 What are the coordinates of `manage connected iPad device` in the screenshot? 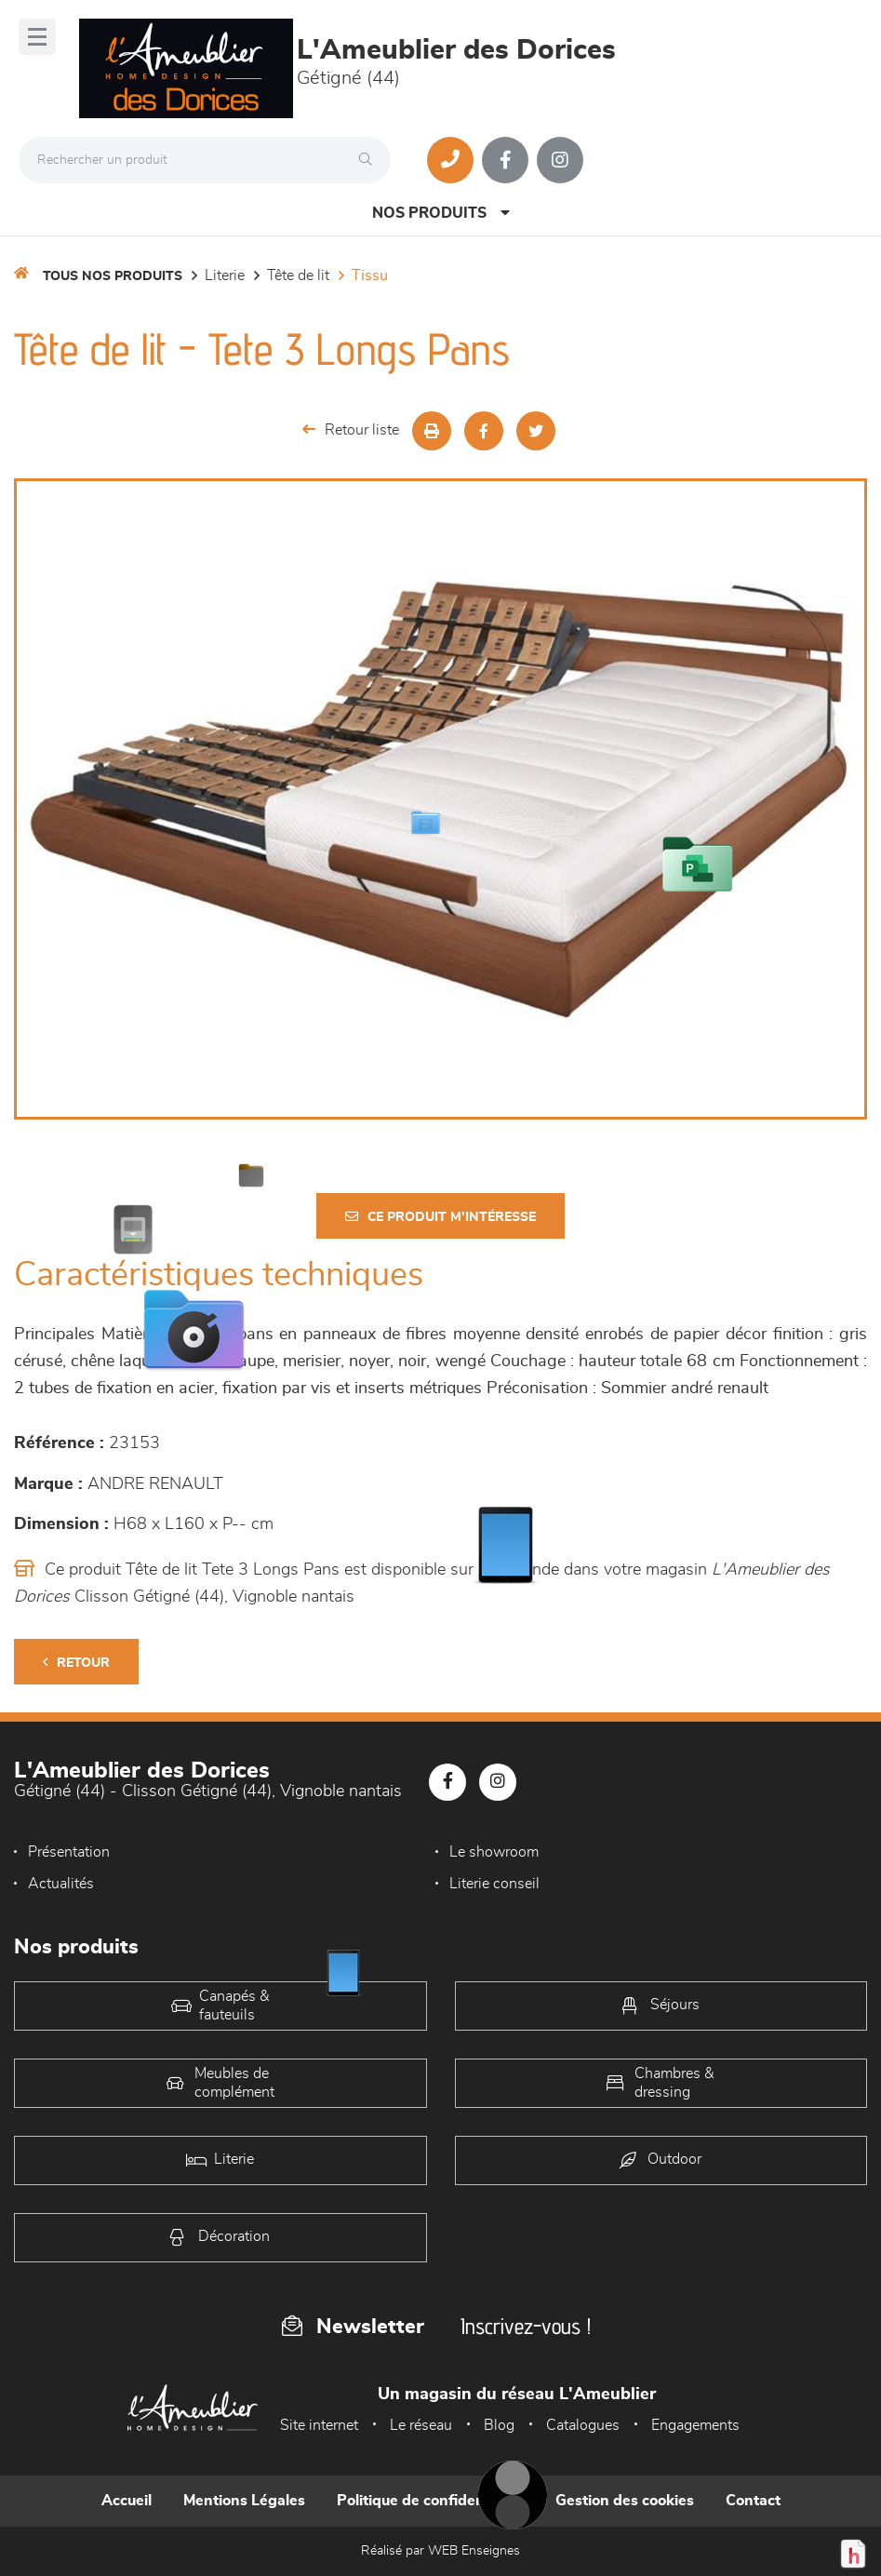 It's located at (505, 1544).